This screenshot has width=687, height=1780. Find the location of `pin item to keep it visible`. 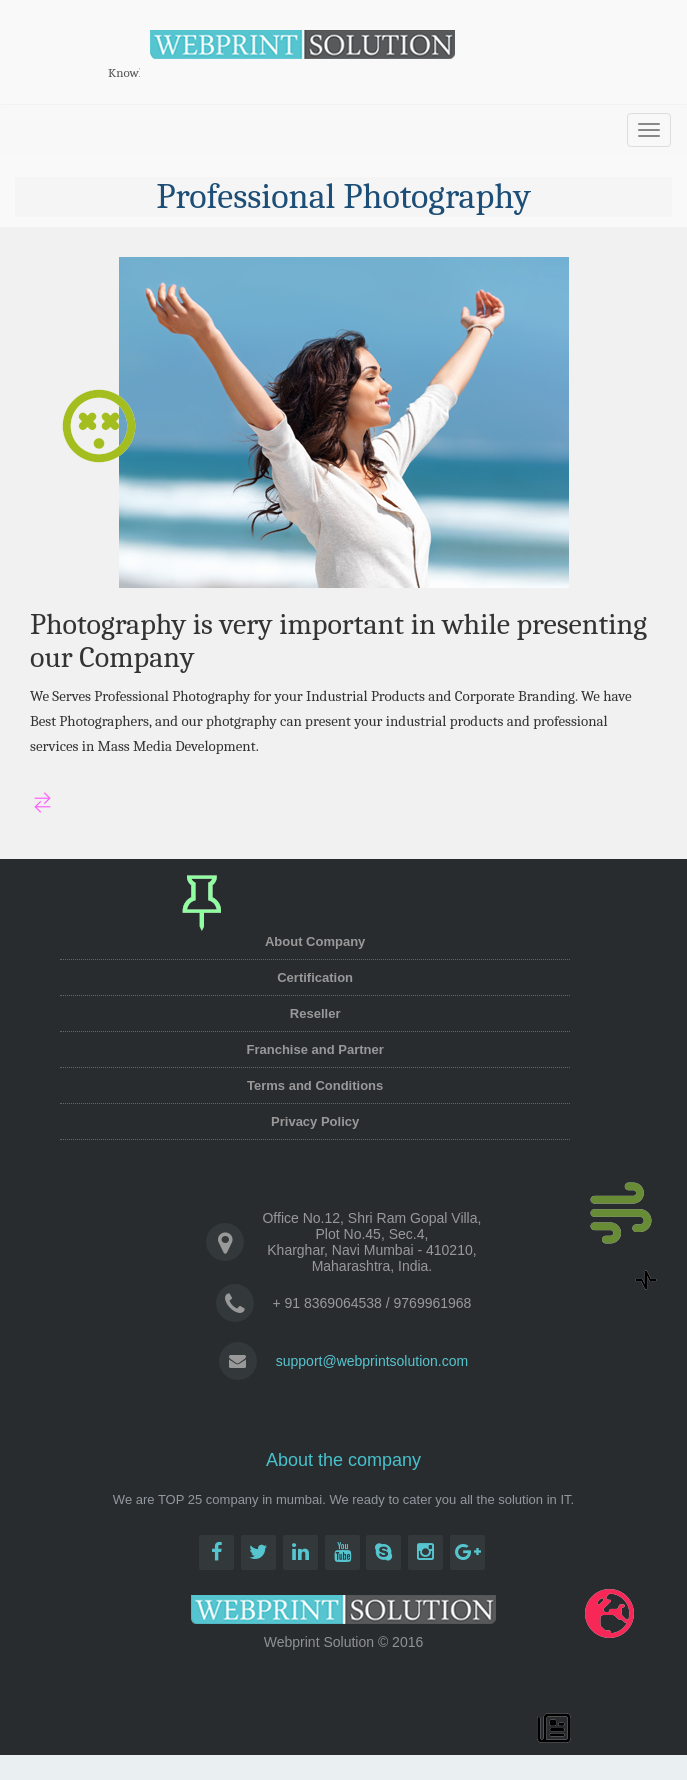

pin item to keep it visible is located at coordinates (204, 901).